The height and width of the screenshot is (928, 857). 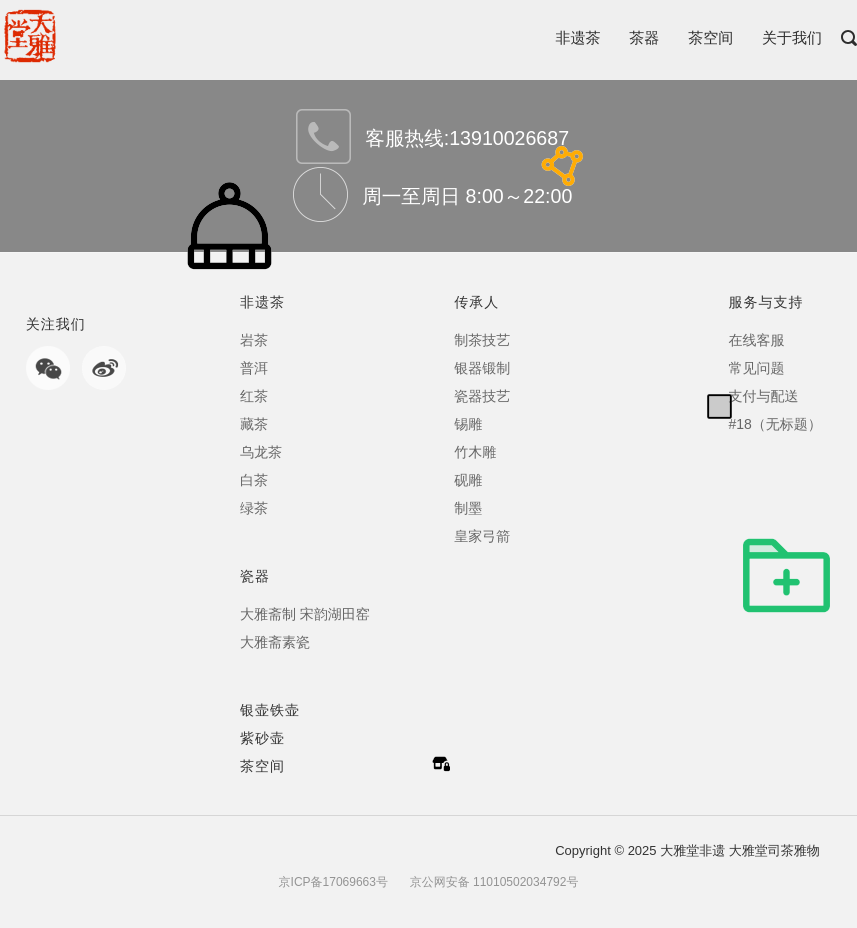 What do you see at coordinates (229, 230) in the screenshot?
I see `select winter or cold weather category` at bounding box center [229, 230].